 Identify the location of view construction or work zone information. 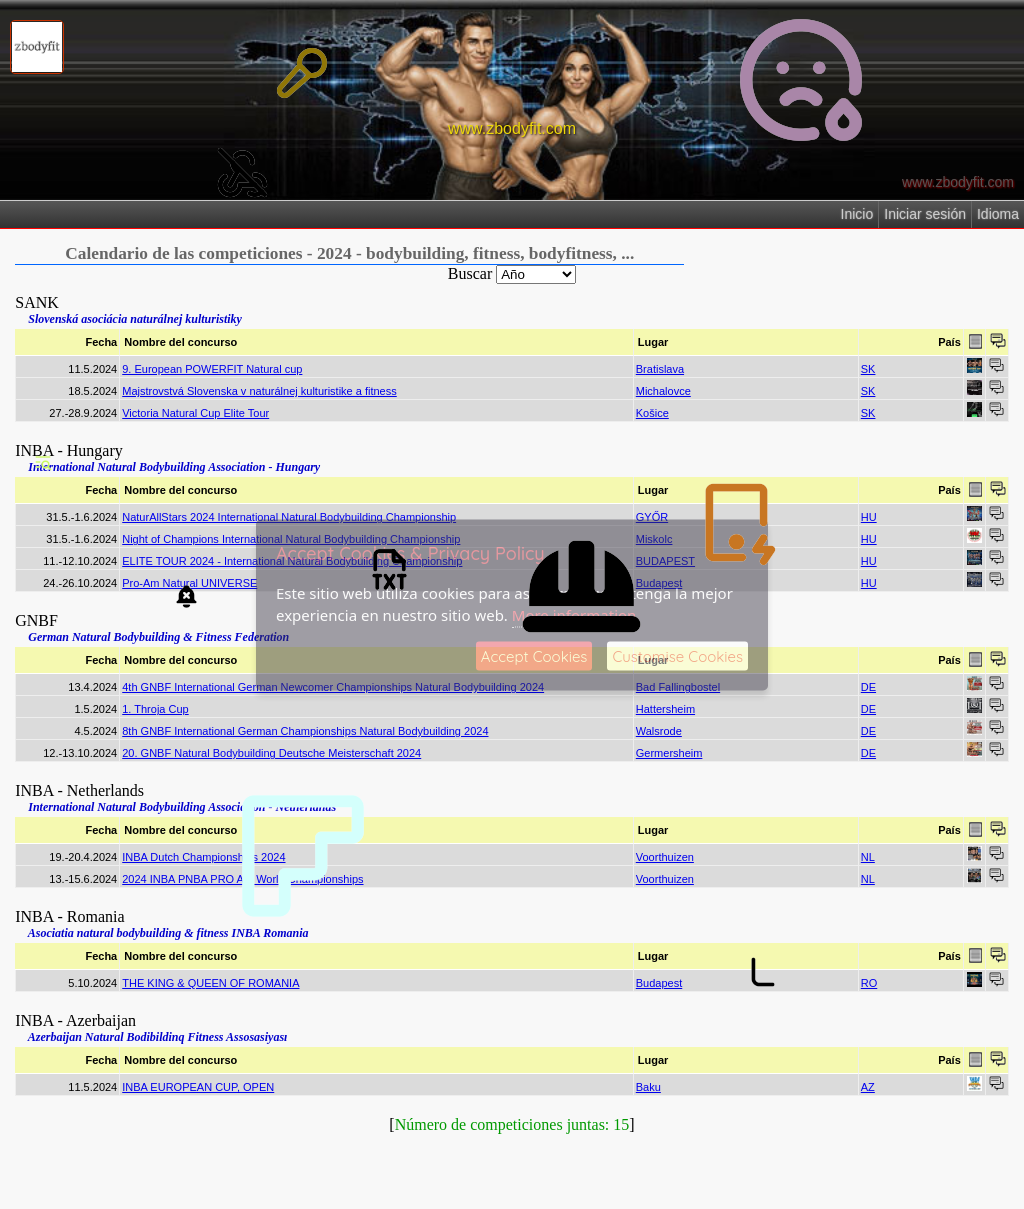
(581, 586).